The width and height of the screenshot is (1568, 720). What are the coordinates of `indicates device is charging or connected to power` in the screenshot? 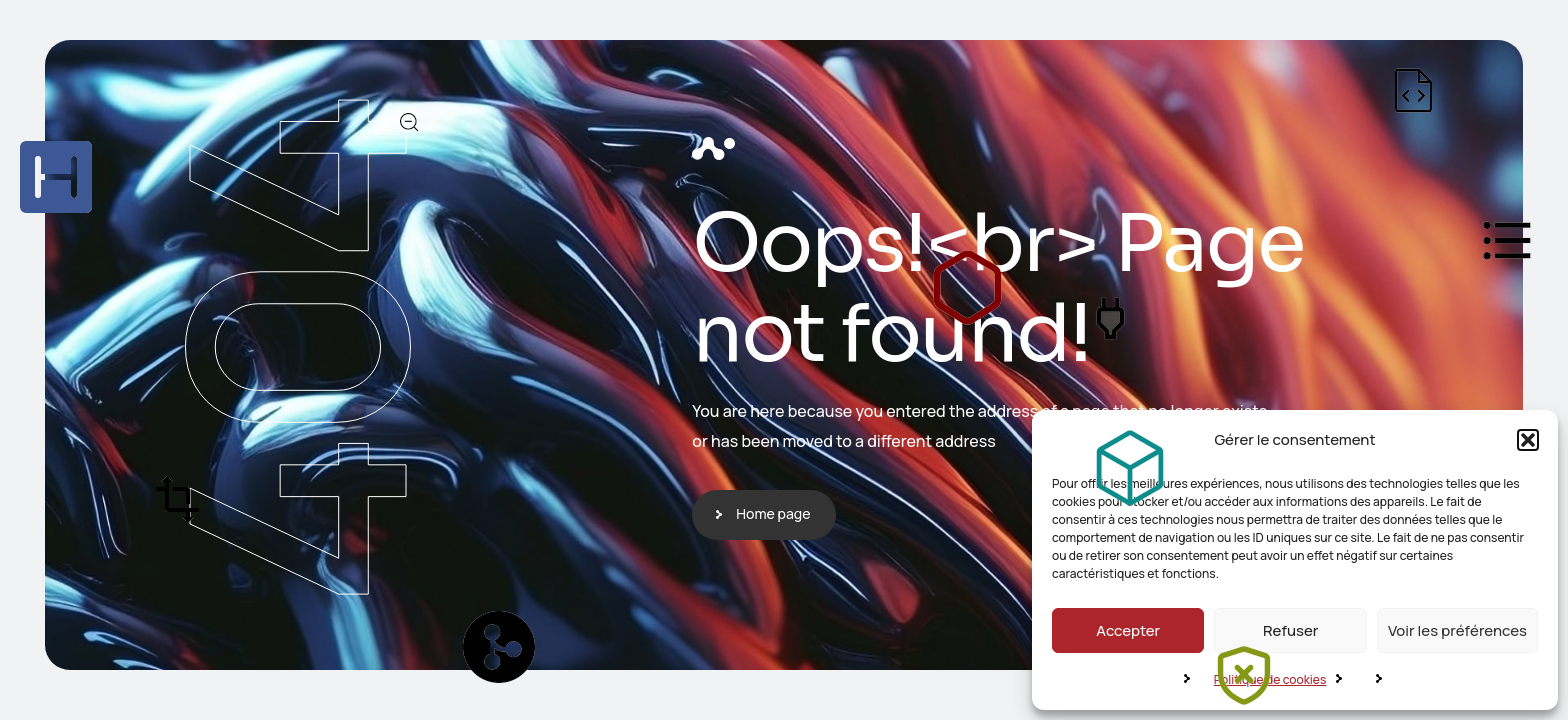 It's located at (1110, 318).